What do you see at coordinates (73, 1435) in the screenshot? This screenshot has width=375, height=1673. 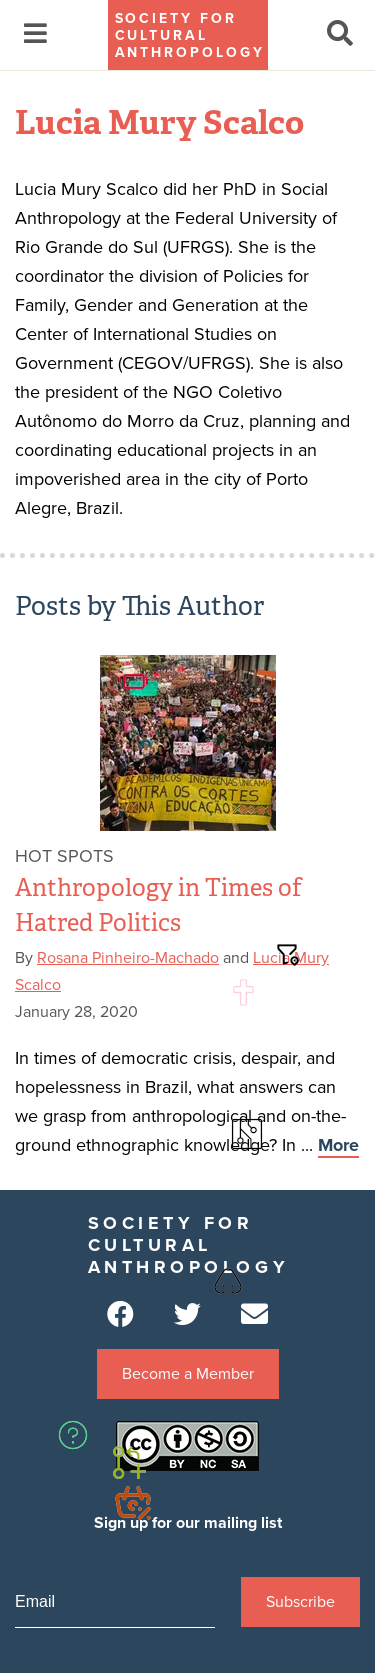 I see `access help or support` at bounding box center [73, 1435].